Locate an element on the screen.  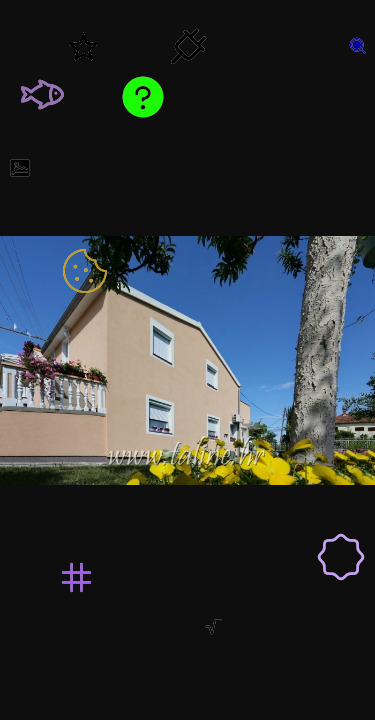
add item to favorites is located at coordinates (83, 47).